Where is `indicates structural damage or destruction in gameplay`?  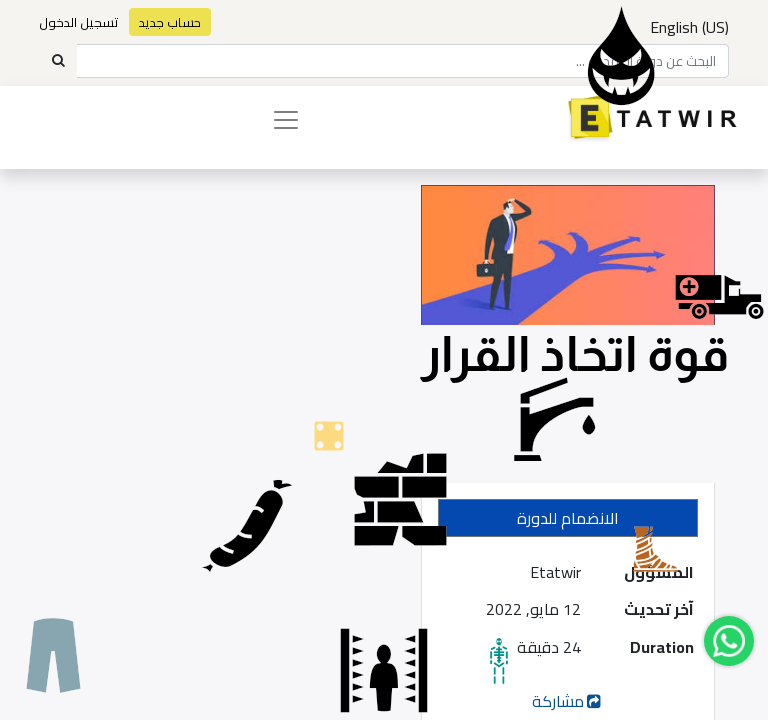
indicates structural damage or destruction in gameplay is located at coordinates (400, 499).